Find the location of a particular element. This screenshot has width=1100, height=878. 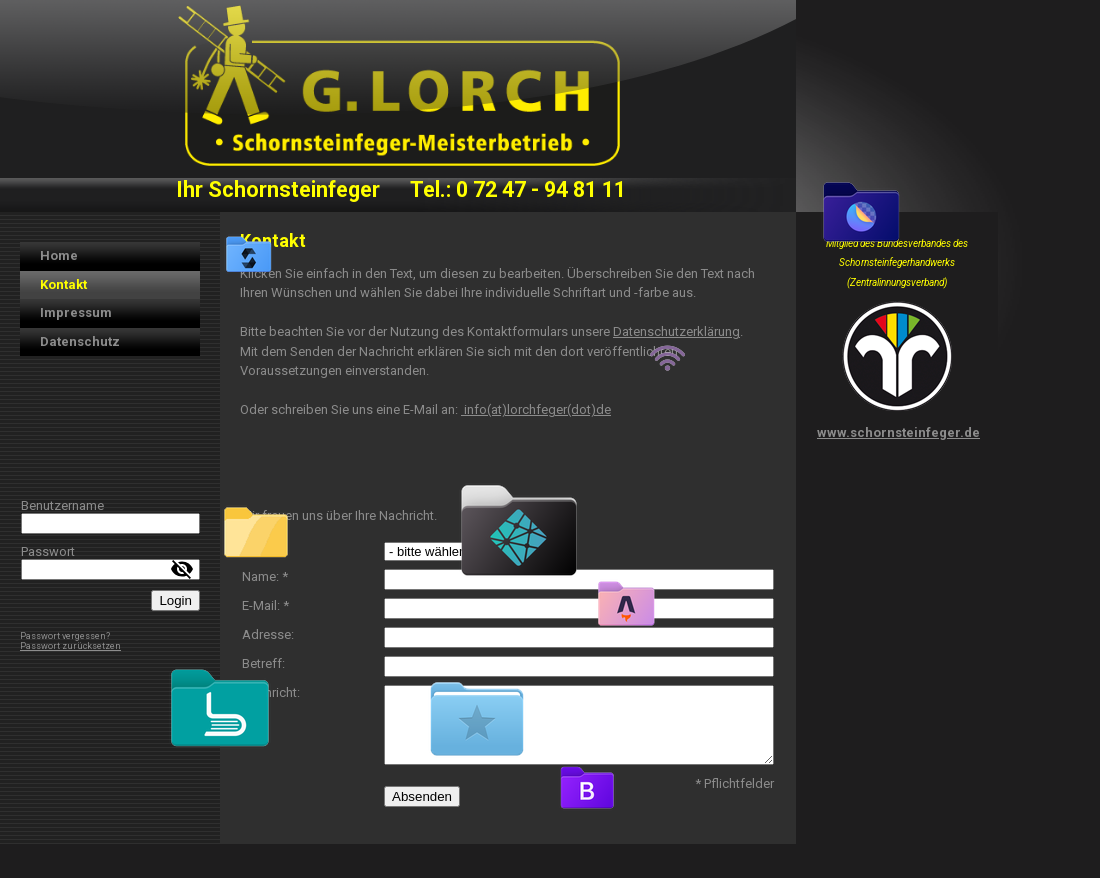

open astro project folder is located at coordinates (626, 605).